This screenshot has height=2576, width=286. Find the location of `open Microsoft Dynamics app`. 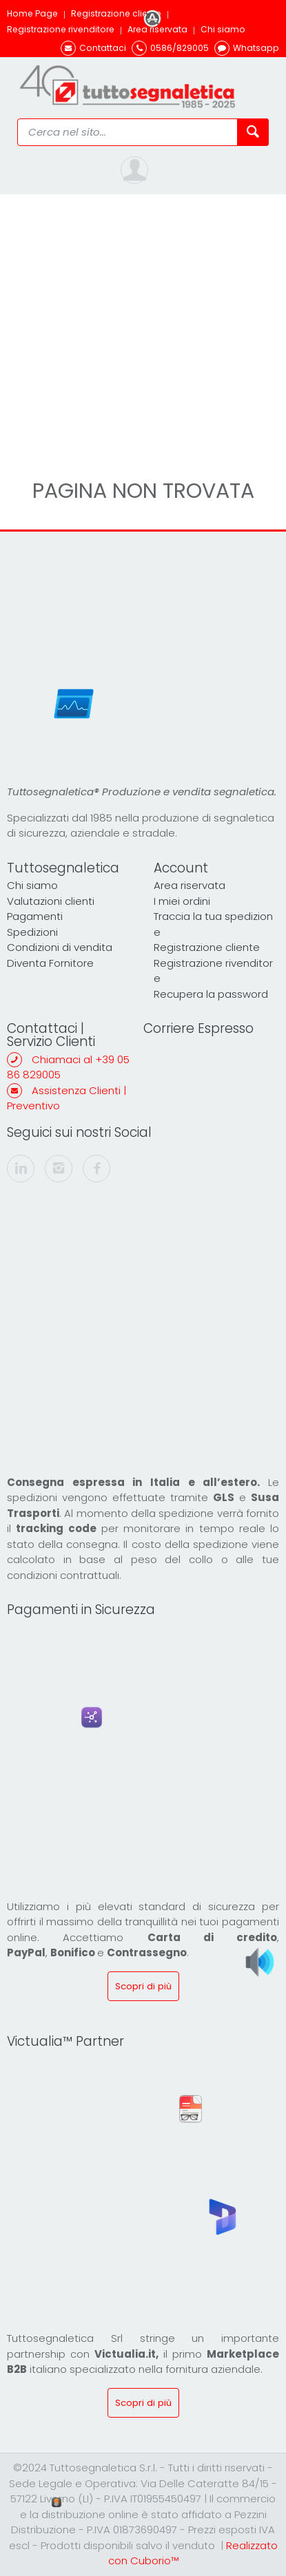

open Microsoft Dynamics app is located at coordinates (223, 2217).